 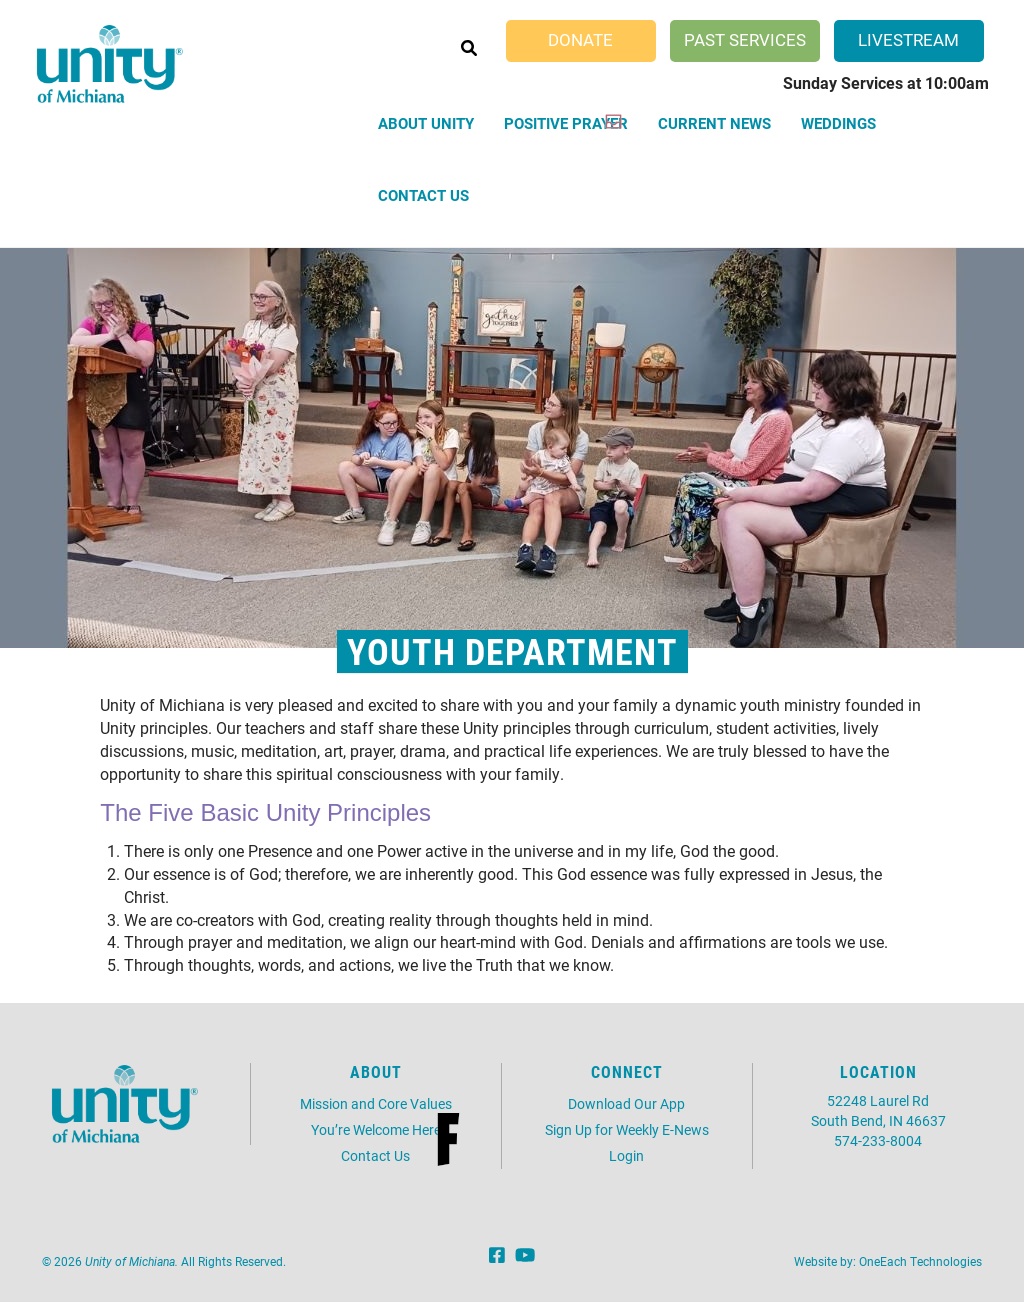 I want to click on launch fortnite game, so click(x=448, y=1139).